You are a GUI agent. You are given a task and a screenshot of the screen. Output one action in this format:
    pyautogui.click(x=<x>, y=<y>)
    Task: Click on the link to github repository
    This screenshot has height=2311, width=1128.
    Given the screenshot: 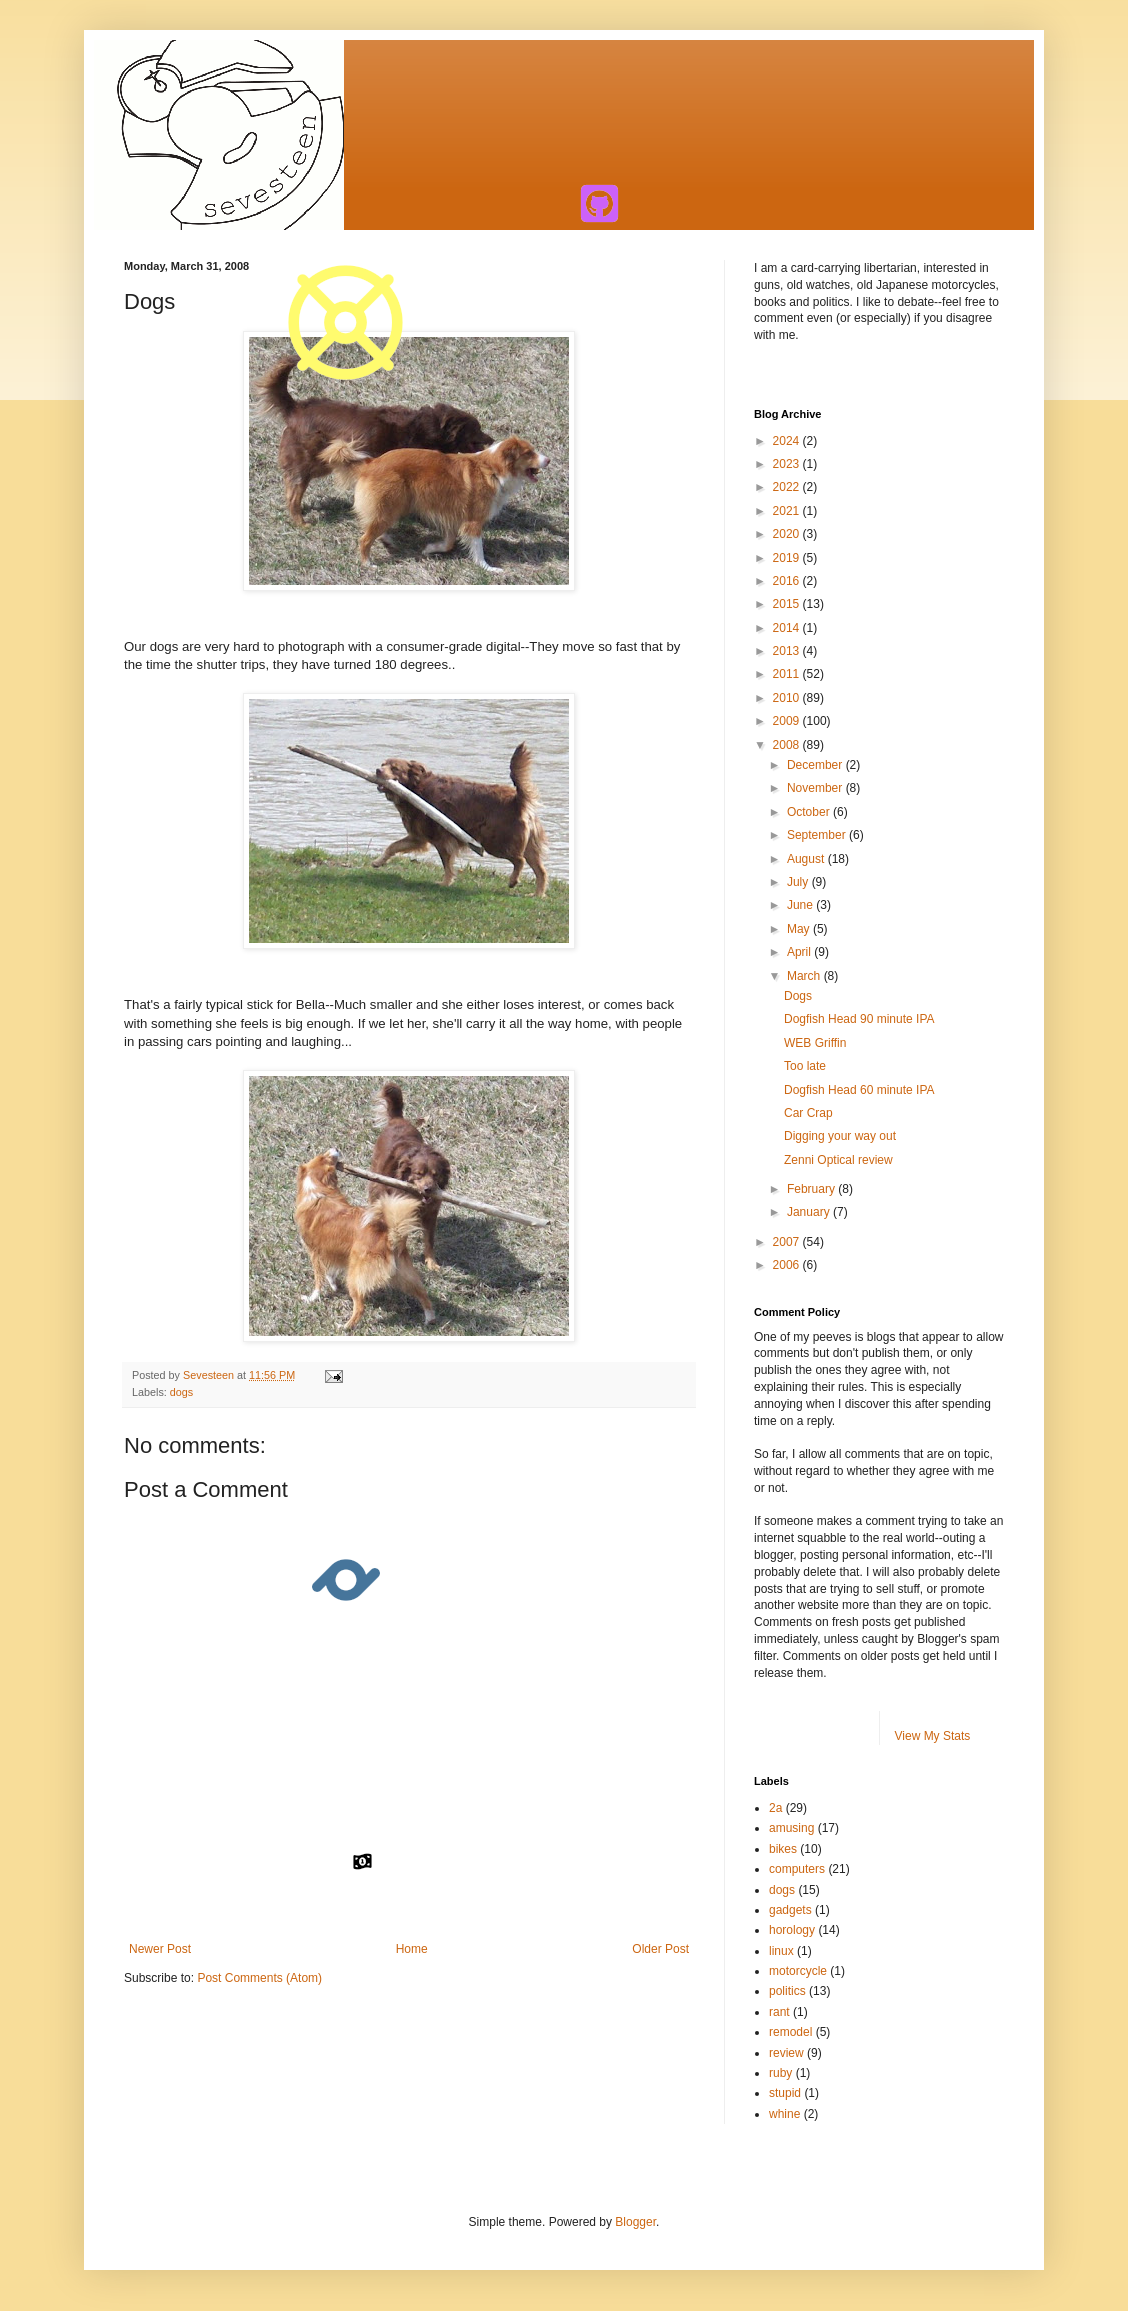 What is the action you would take?
    pyautogui.click(x=599, y=203)
    